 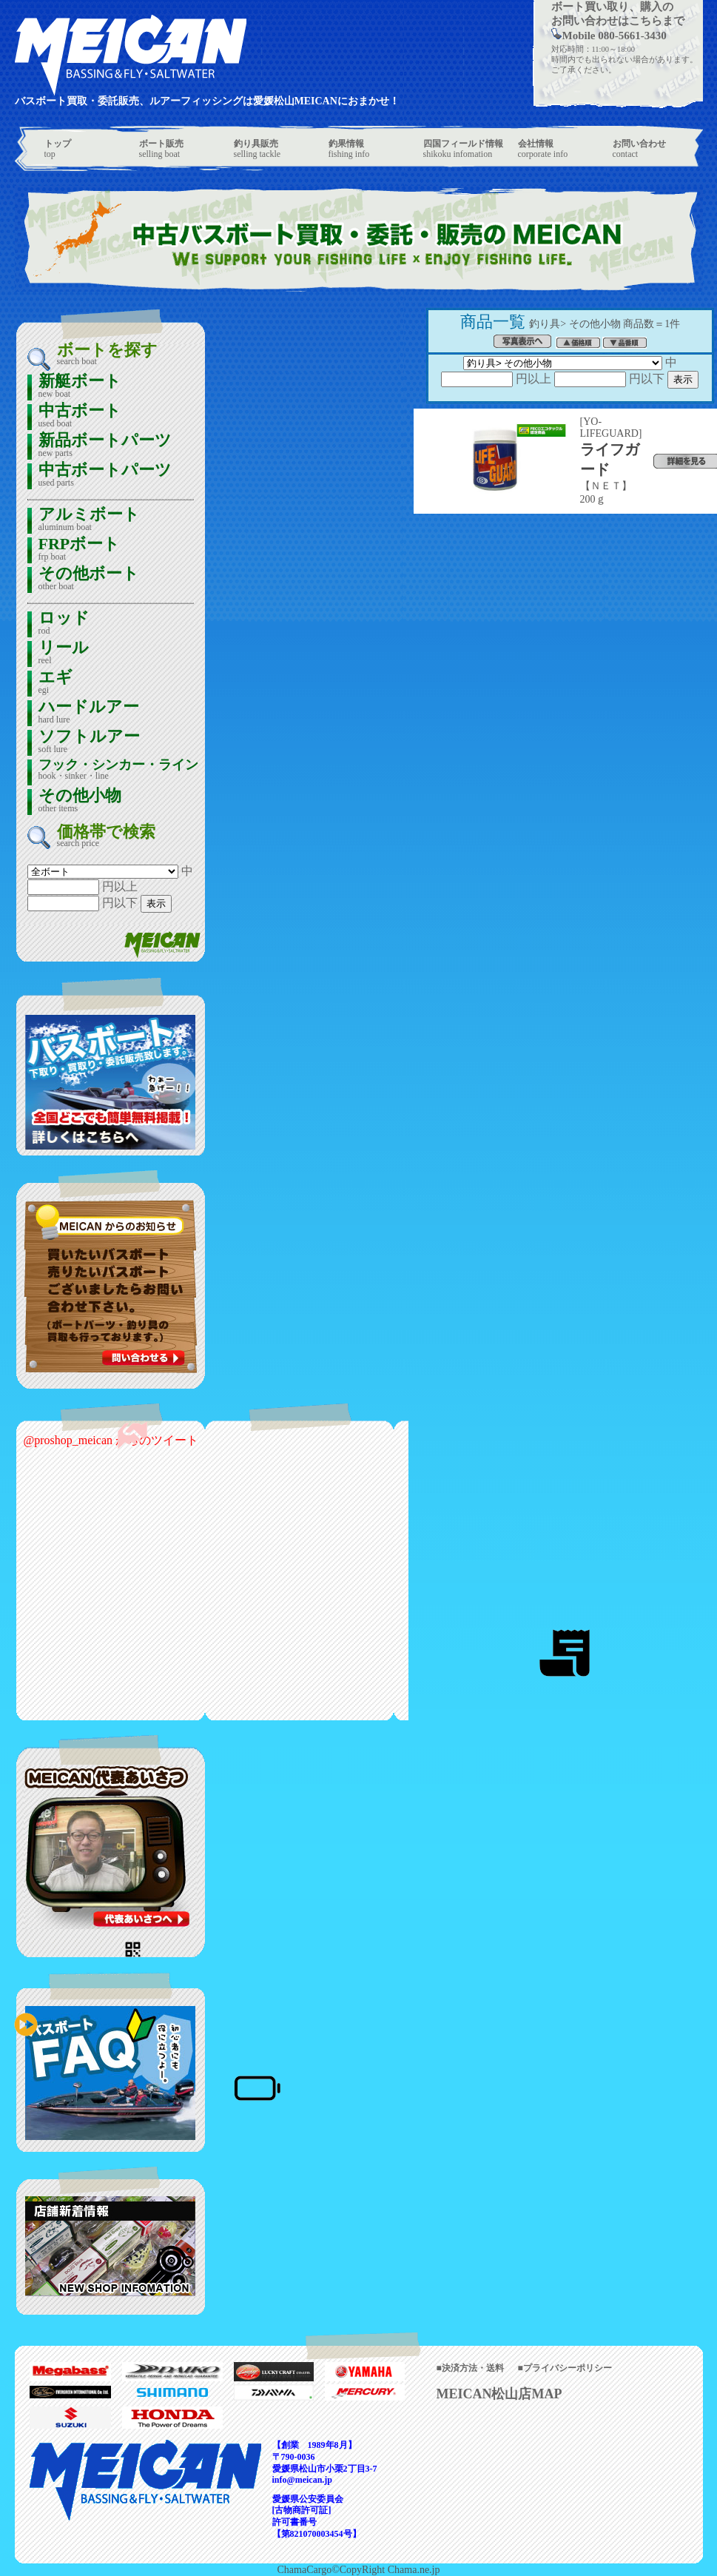 I want to click on scan or generate a QR code, so click(x=132, y=1949).